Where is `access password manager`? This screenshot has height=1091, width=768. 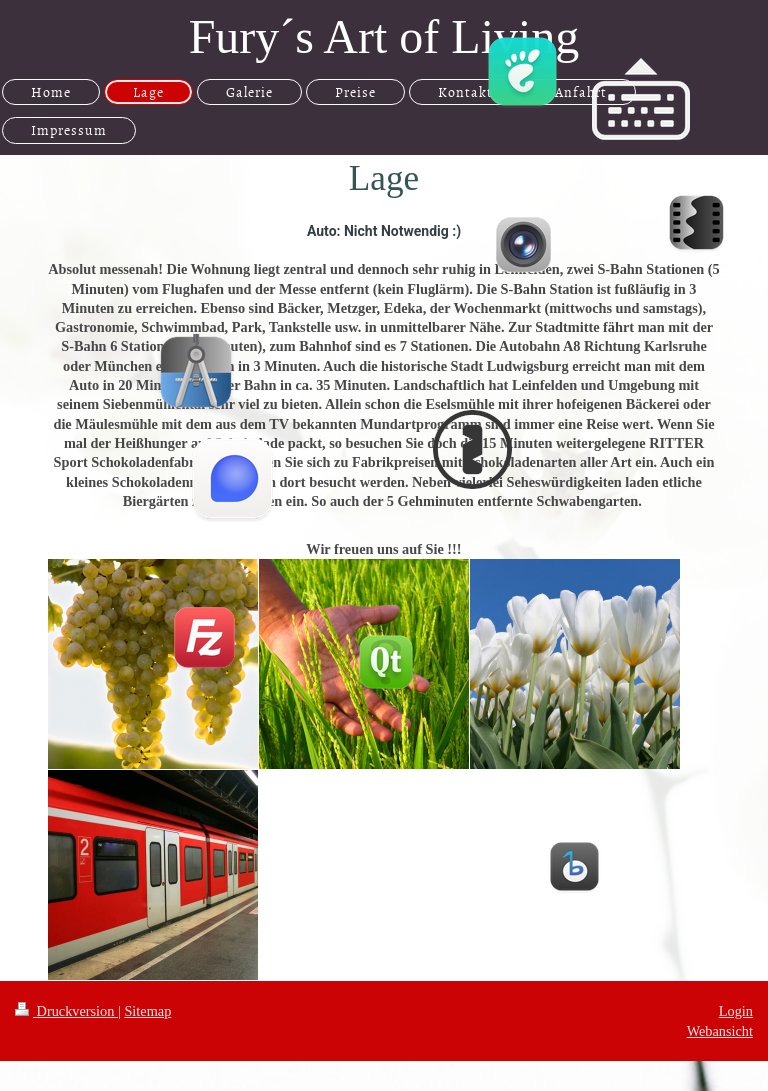
access password manager is located at coordinates (472, 449).